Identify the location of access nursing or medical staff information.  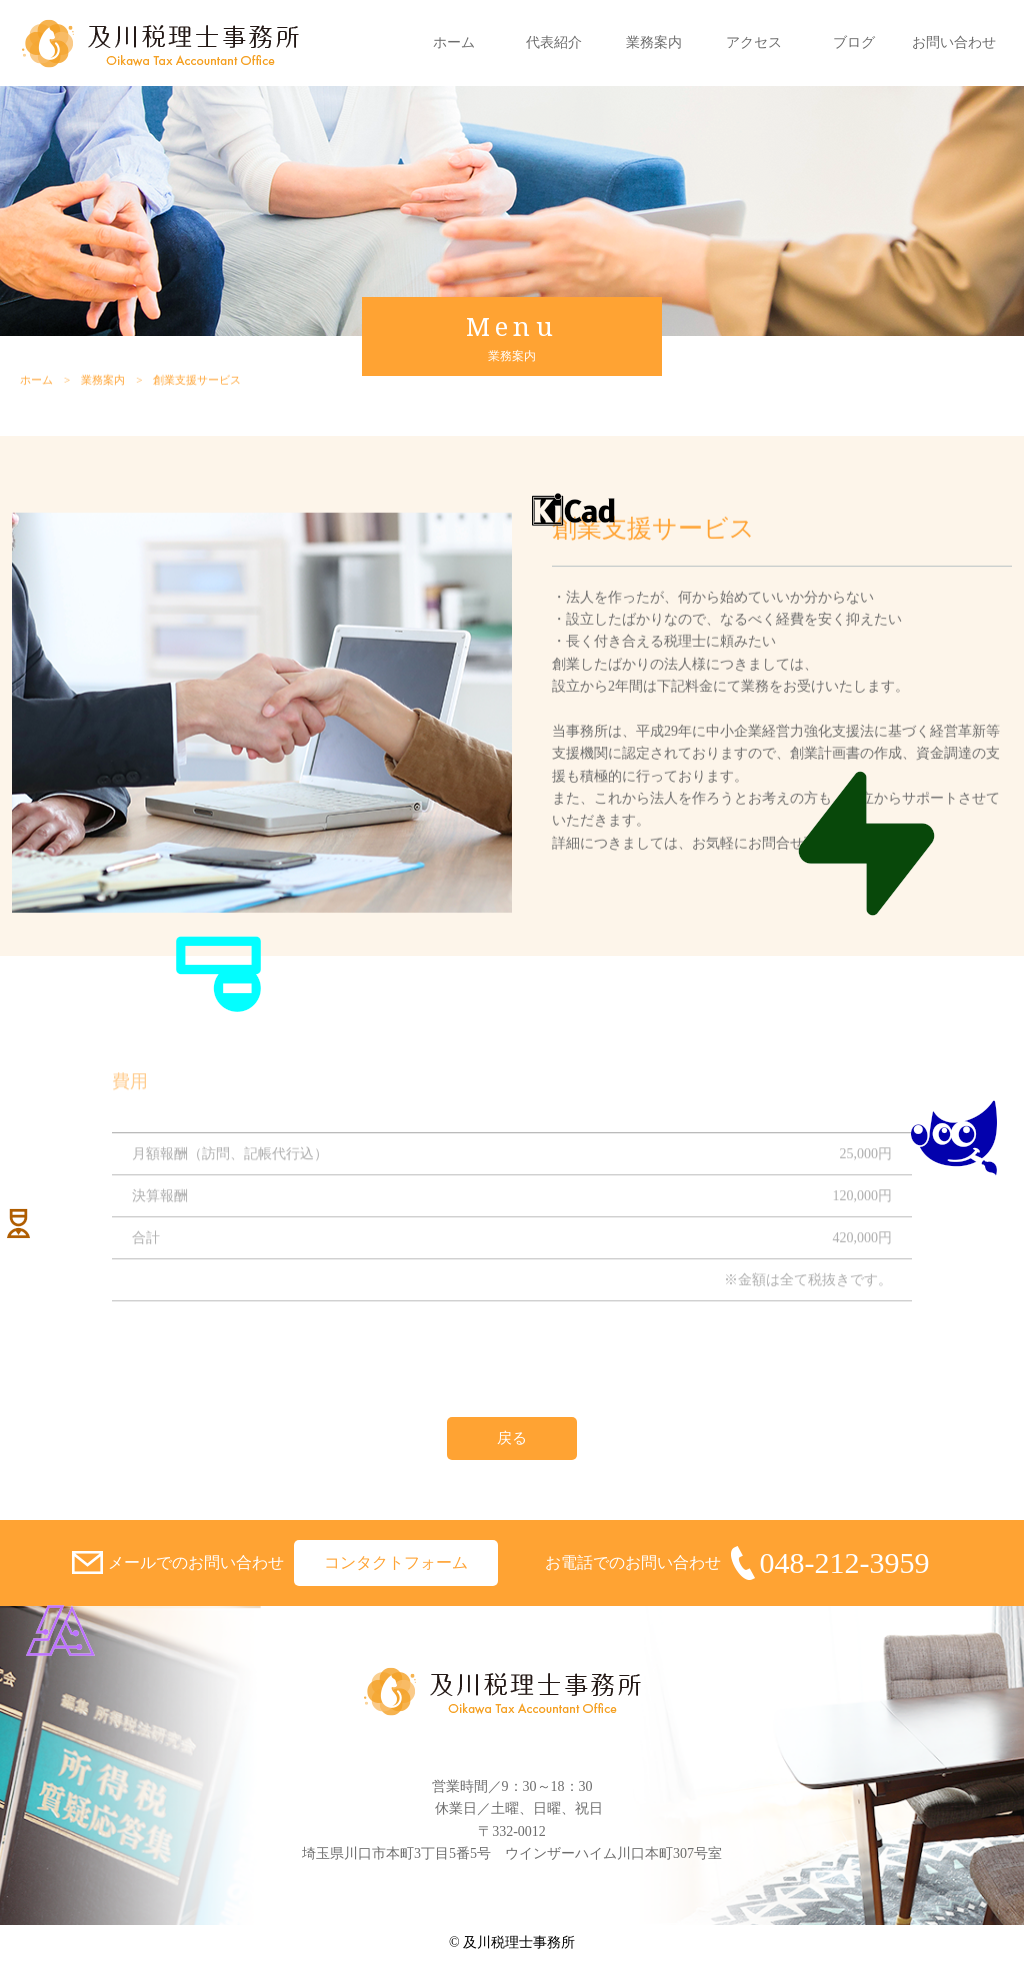
(18, 1223).